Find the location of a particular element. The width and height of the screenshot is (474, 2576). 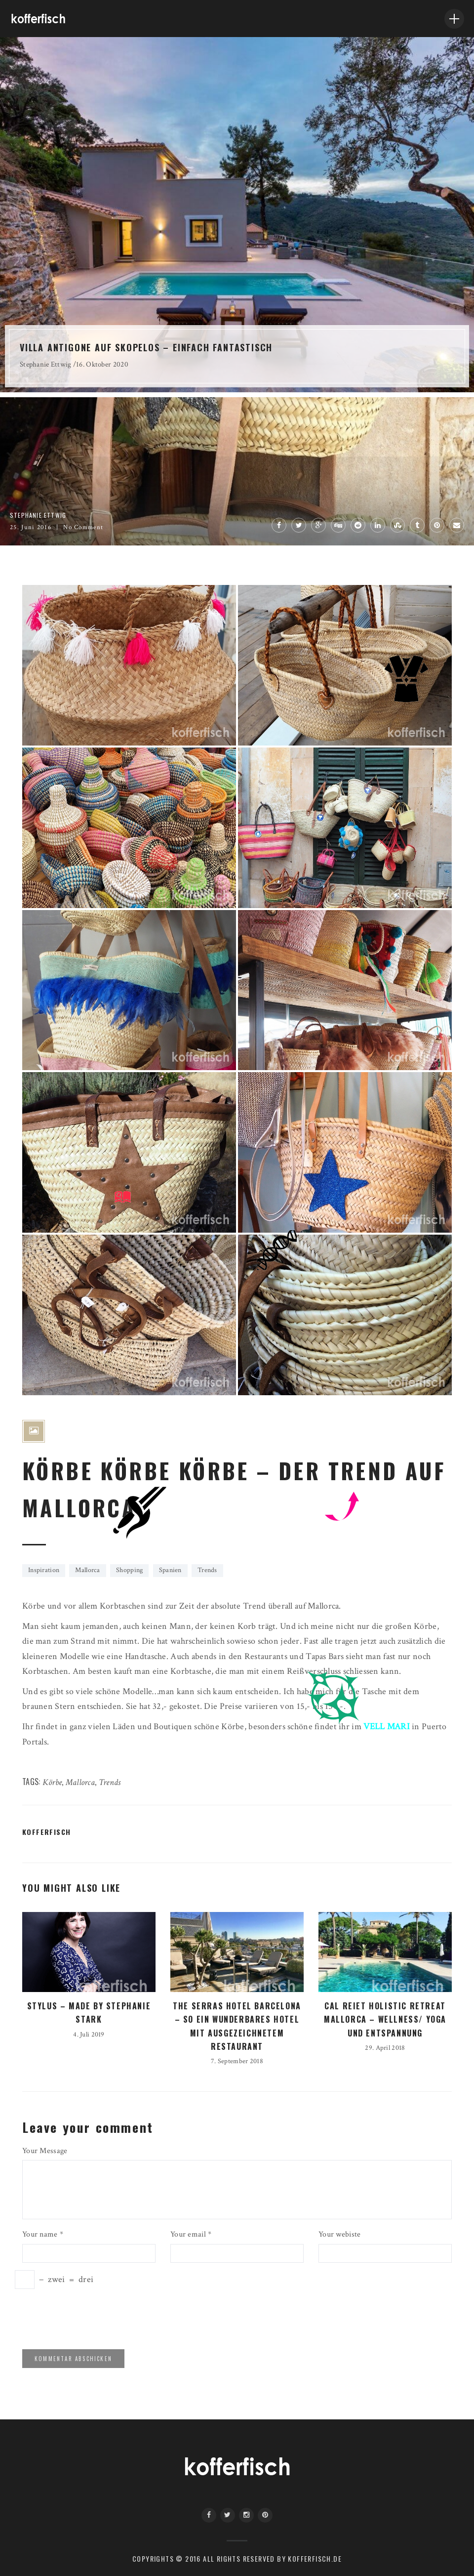

perform an underhand throw or toss action is located at coordinates (341, 1506).